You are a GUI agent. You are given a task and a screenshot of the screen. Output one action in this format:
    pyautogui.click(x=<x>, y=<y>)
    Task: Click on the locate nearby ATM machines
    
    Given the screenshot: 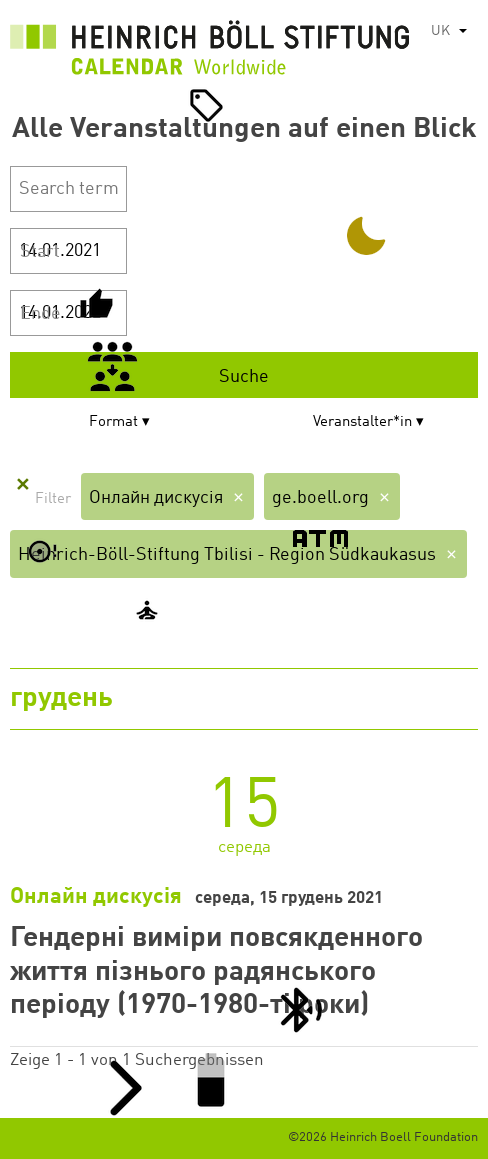 What is the action you would take?
    pyautogui.click(x=320, y=538)
    